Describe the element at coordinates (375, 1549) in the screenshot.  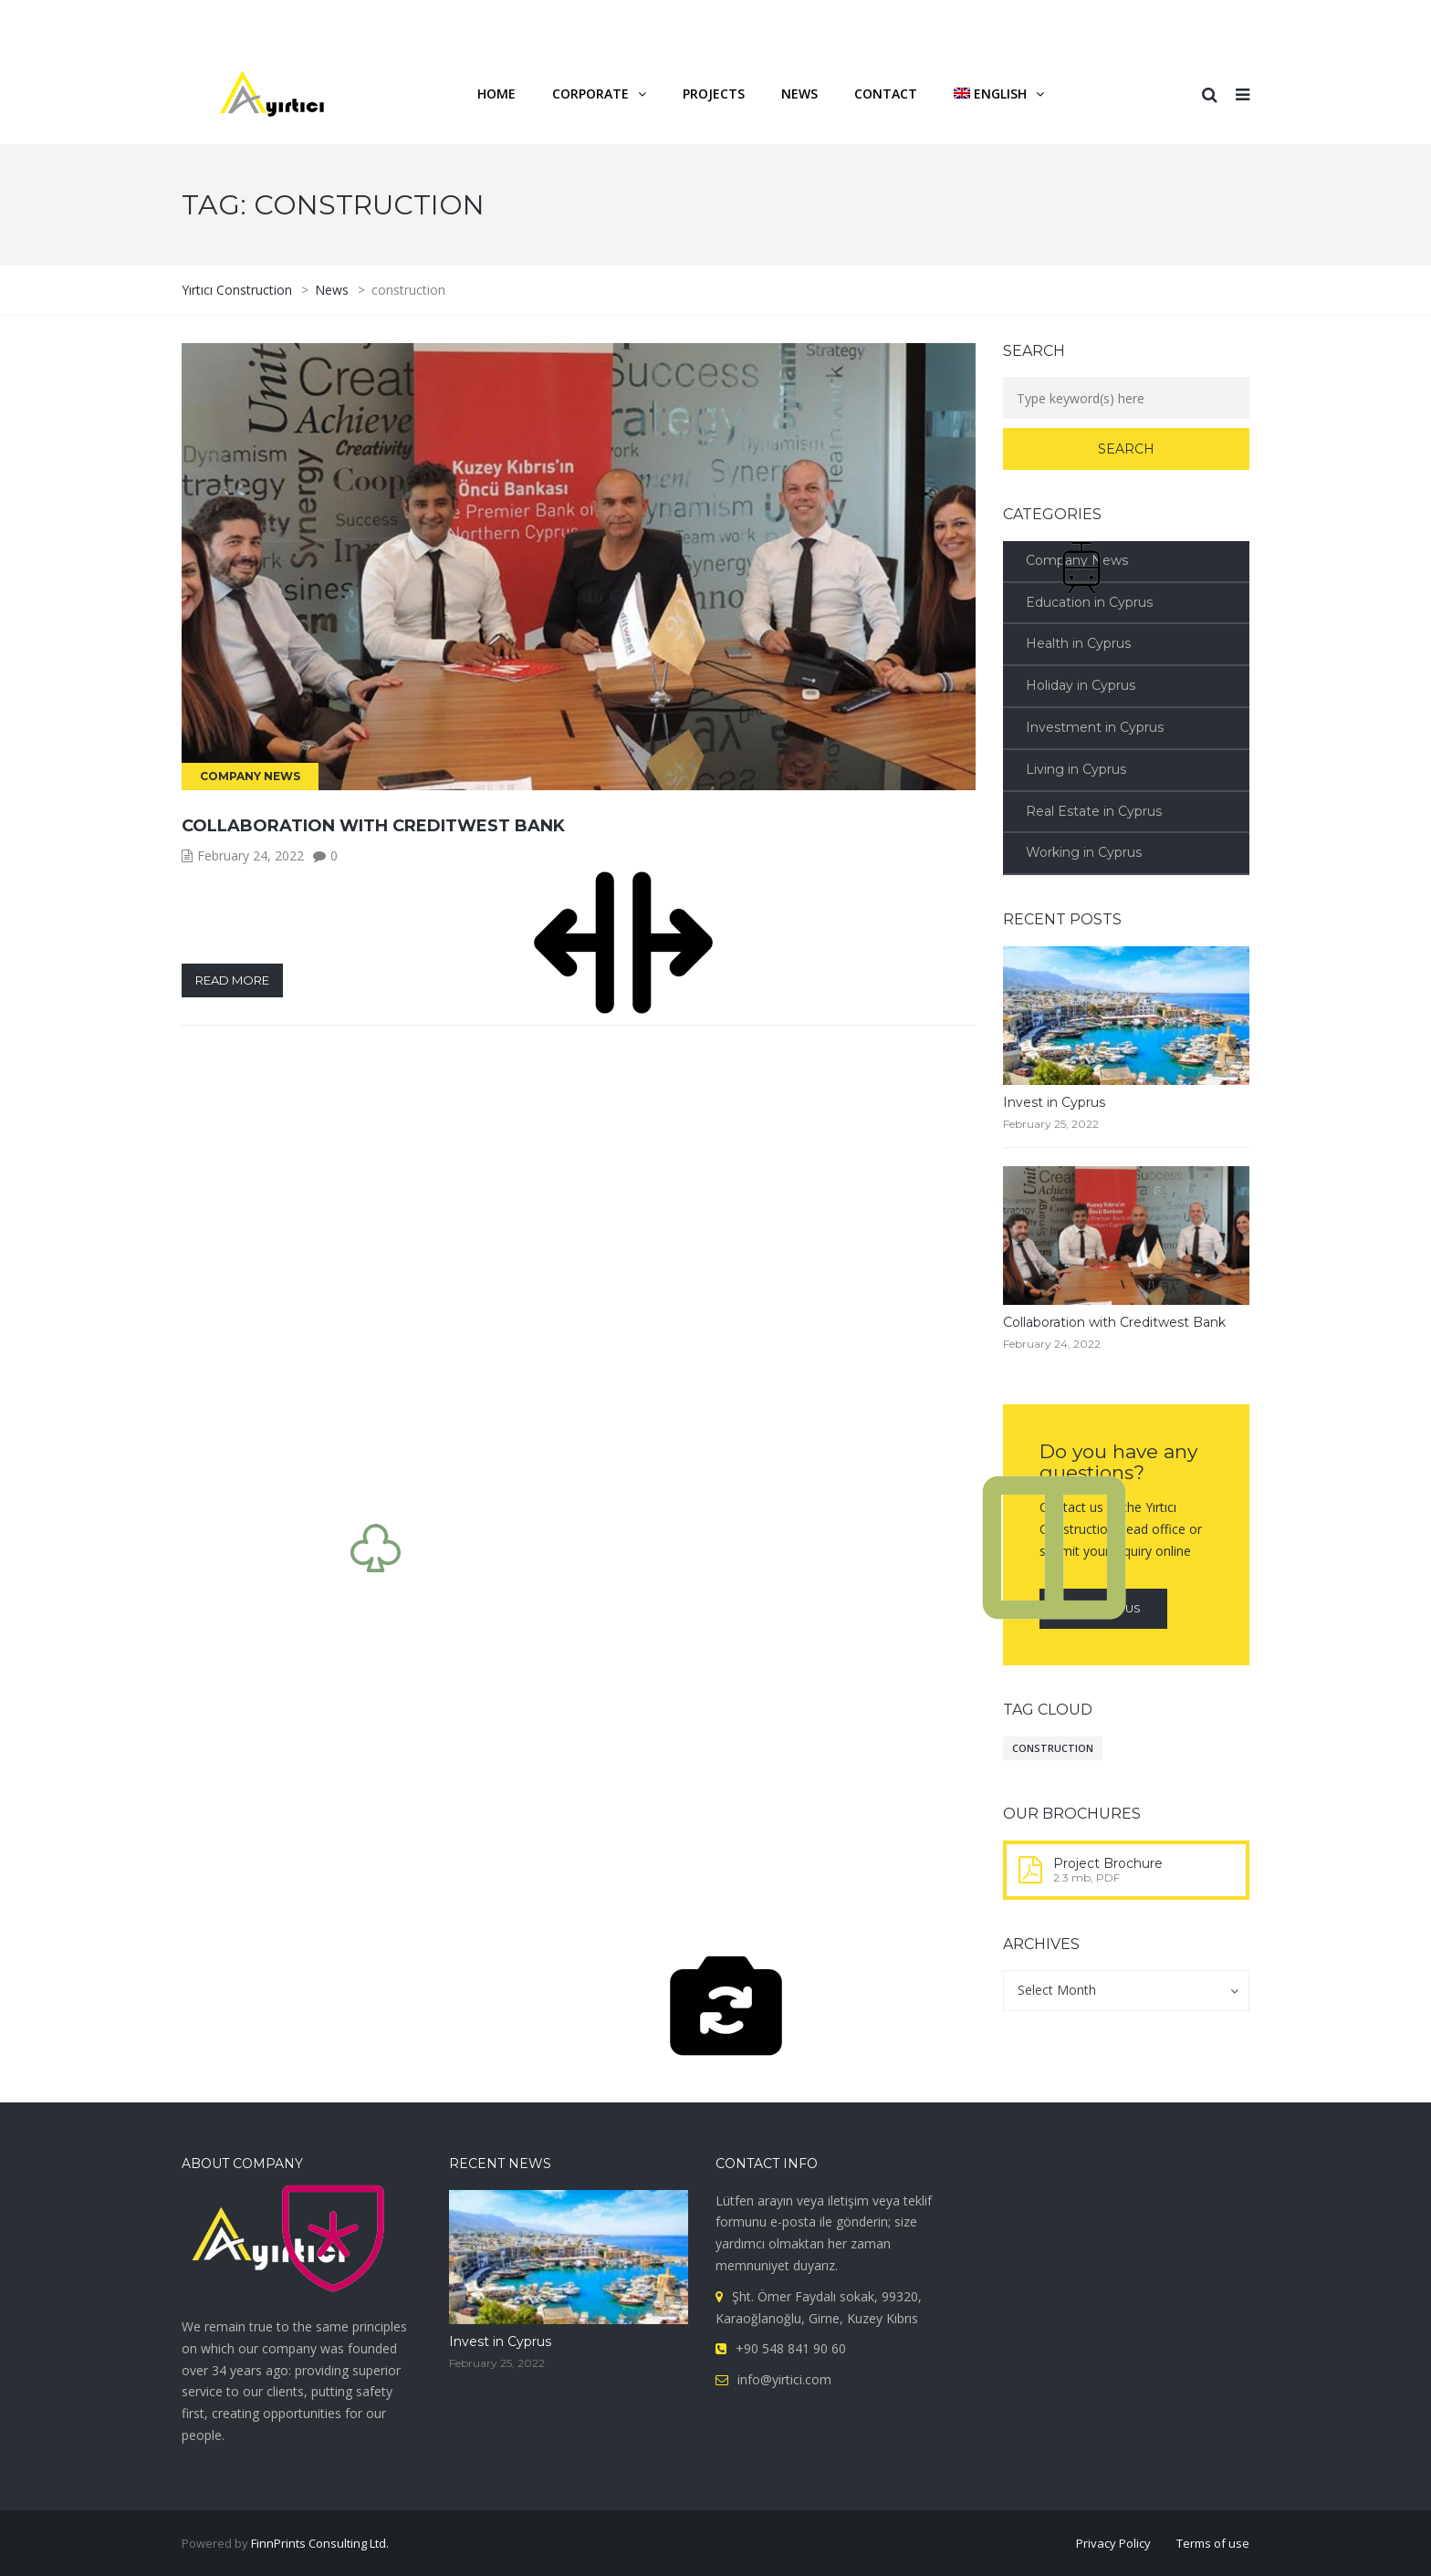
I see `club suit symbol for card games` at that location.